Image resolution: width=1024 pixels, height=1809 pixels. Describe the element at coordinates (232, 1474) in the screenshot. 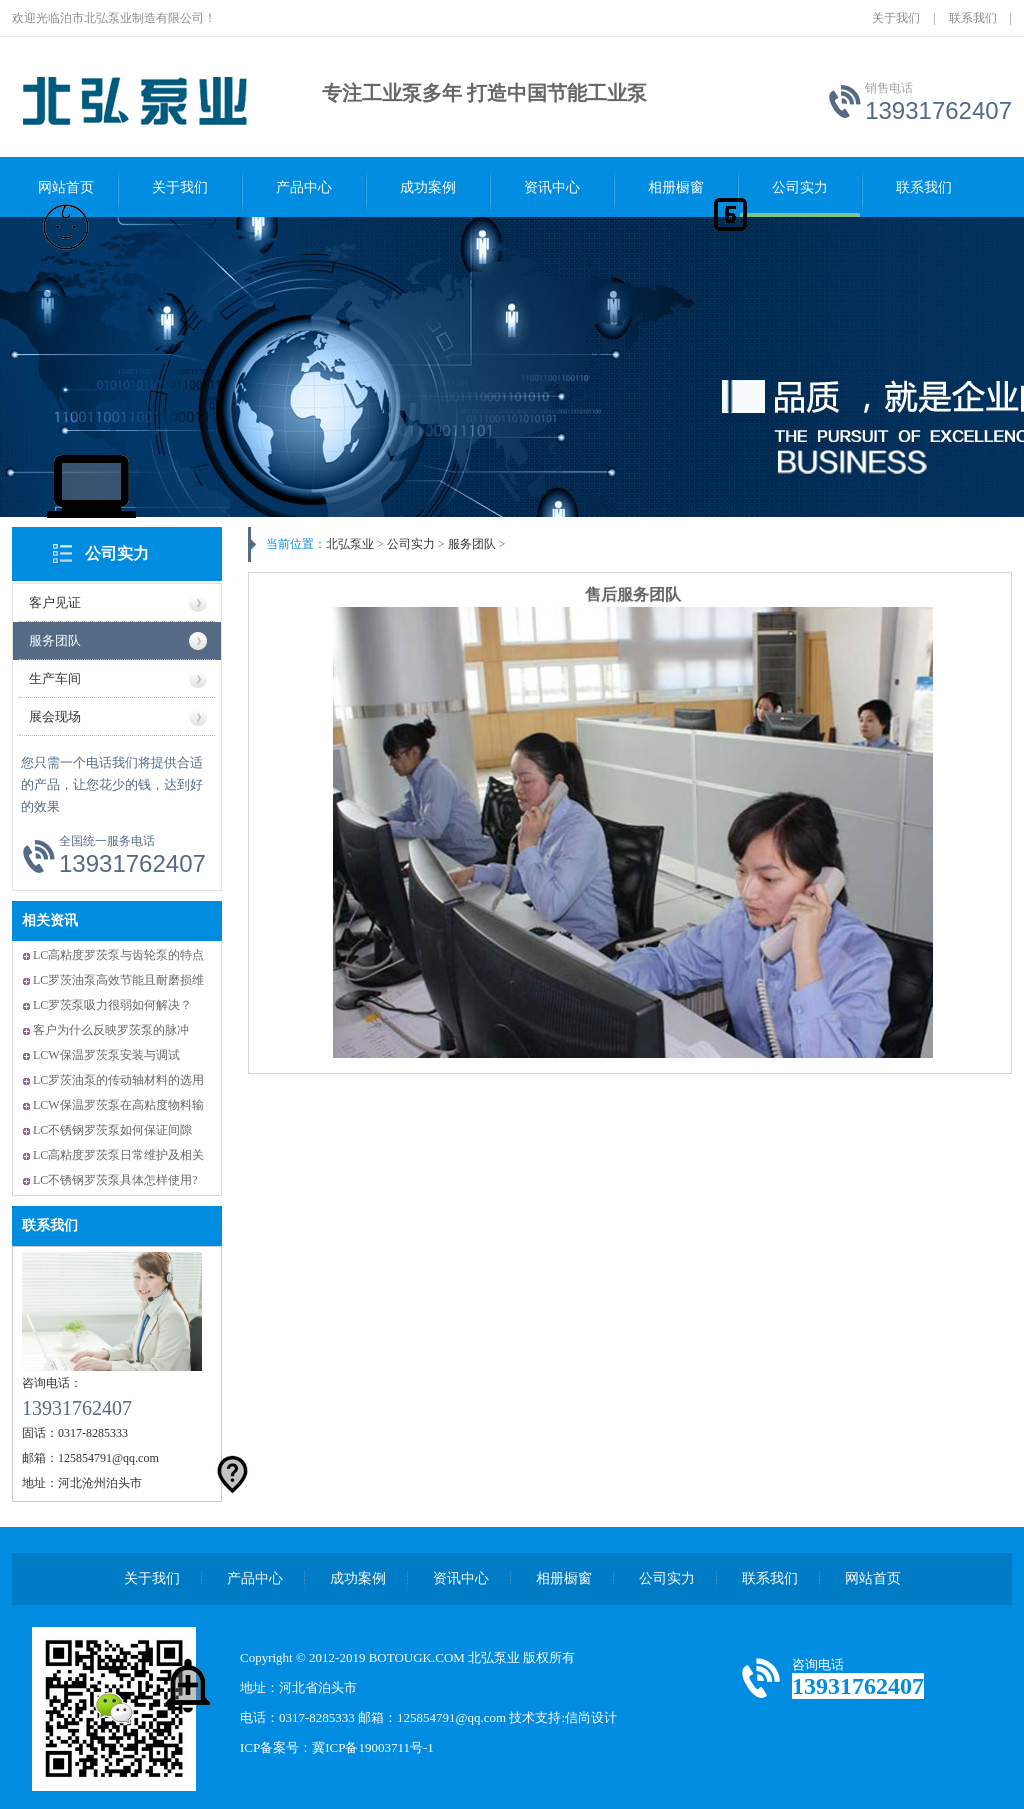

I see `unknown or unidentified location` at that location.